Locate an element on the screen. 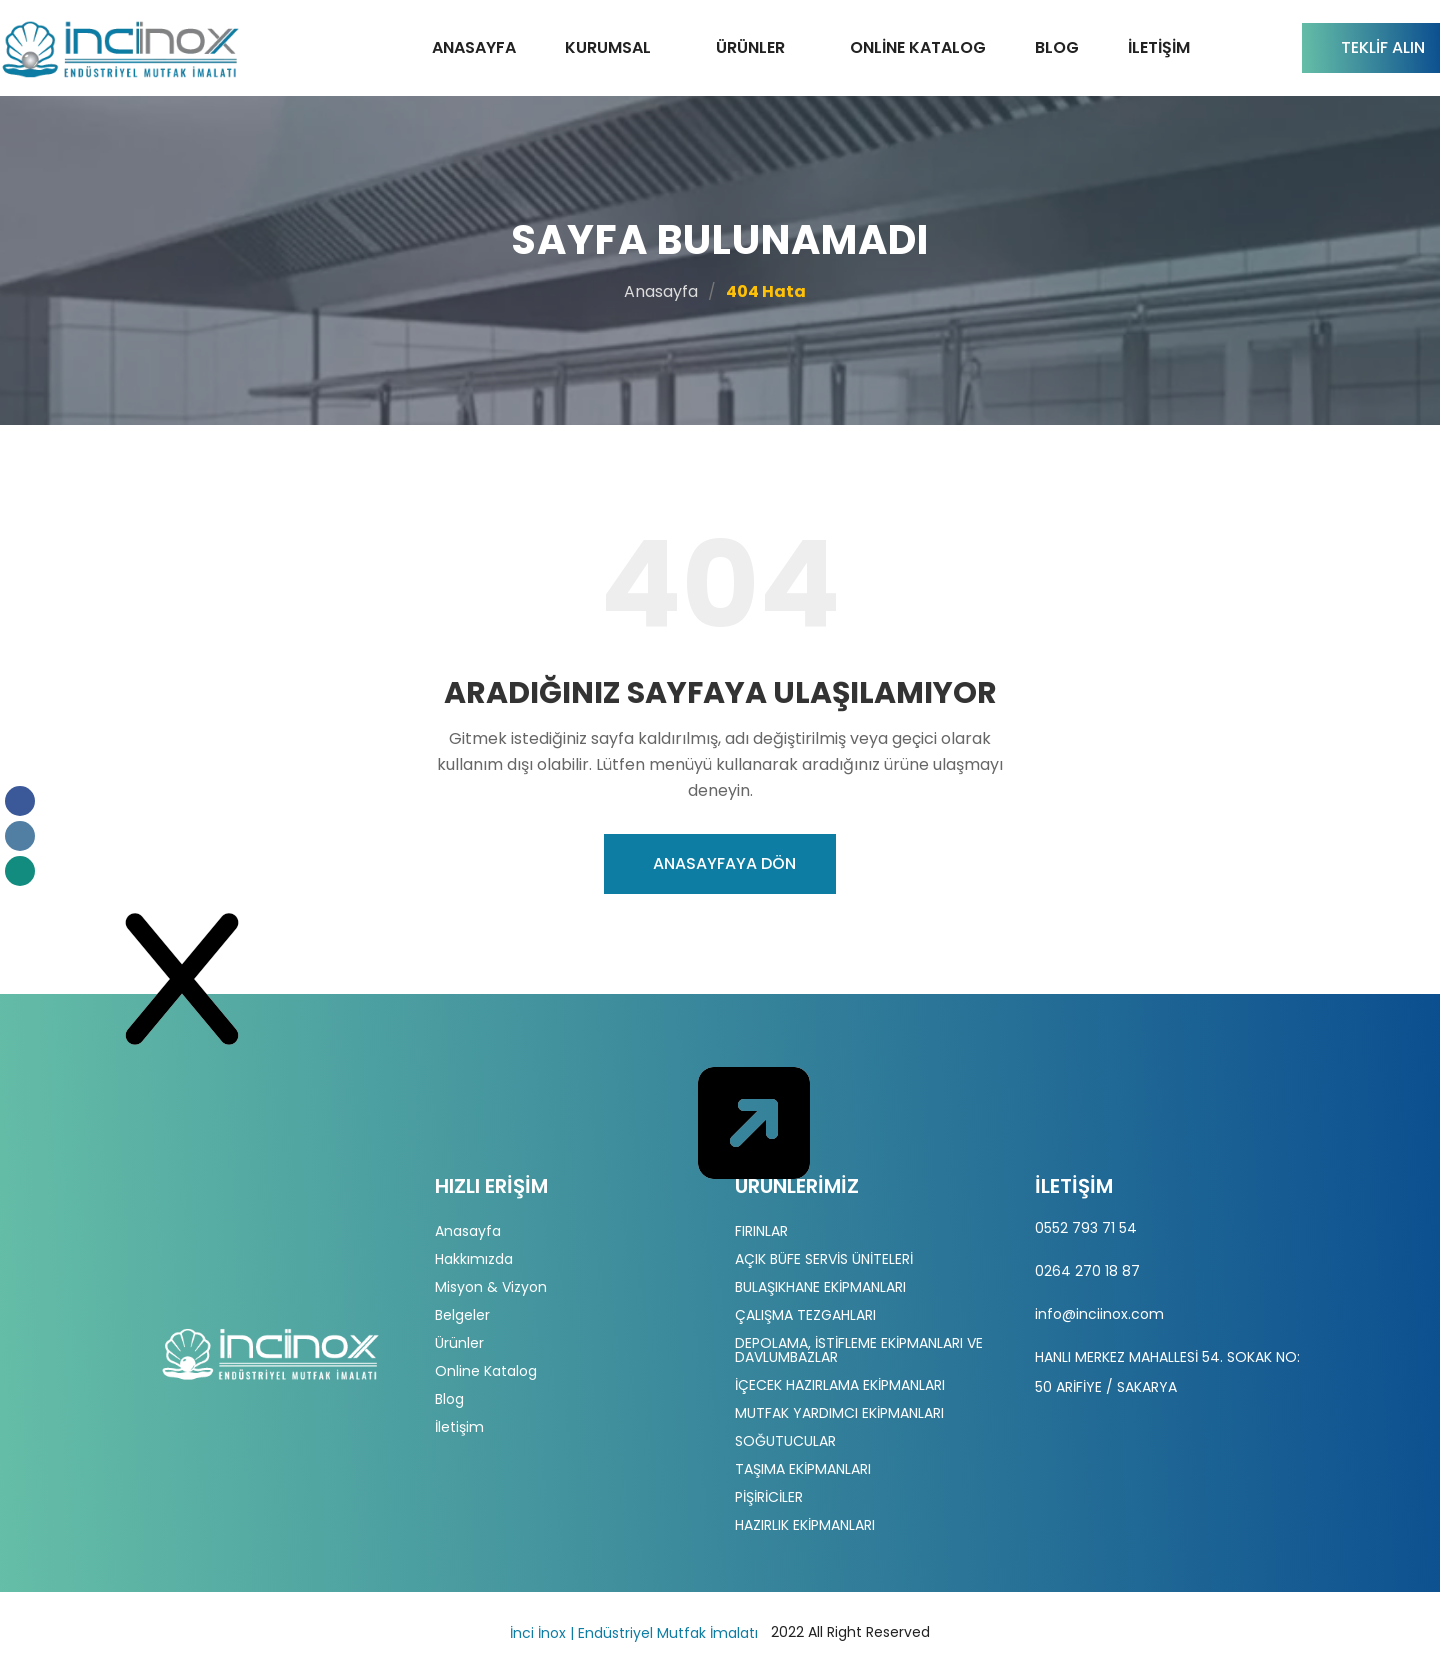 The height and width of the screenshot is (1672, 1440). open link in a new window or tab is located at coordinates (754, 1123).